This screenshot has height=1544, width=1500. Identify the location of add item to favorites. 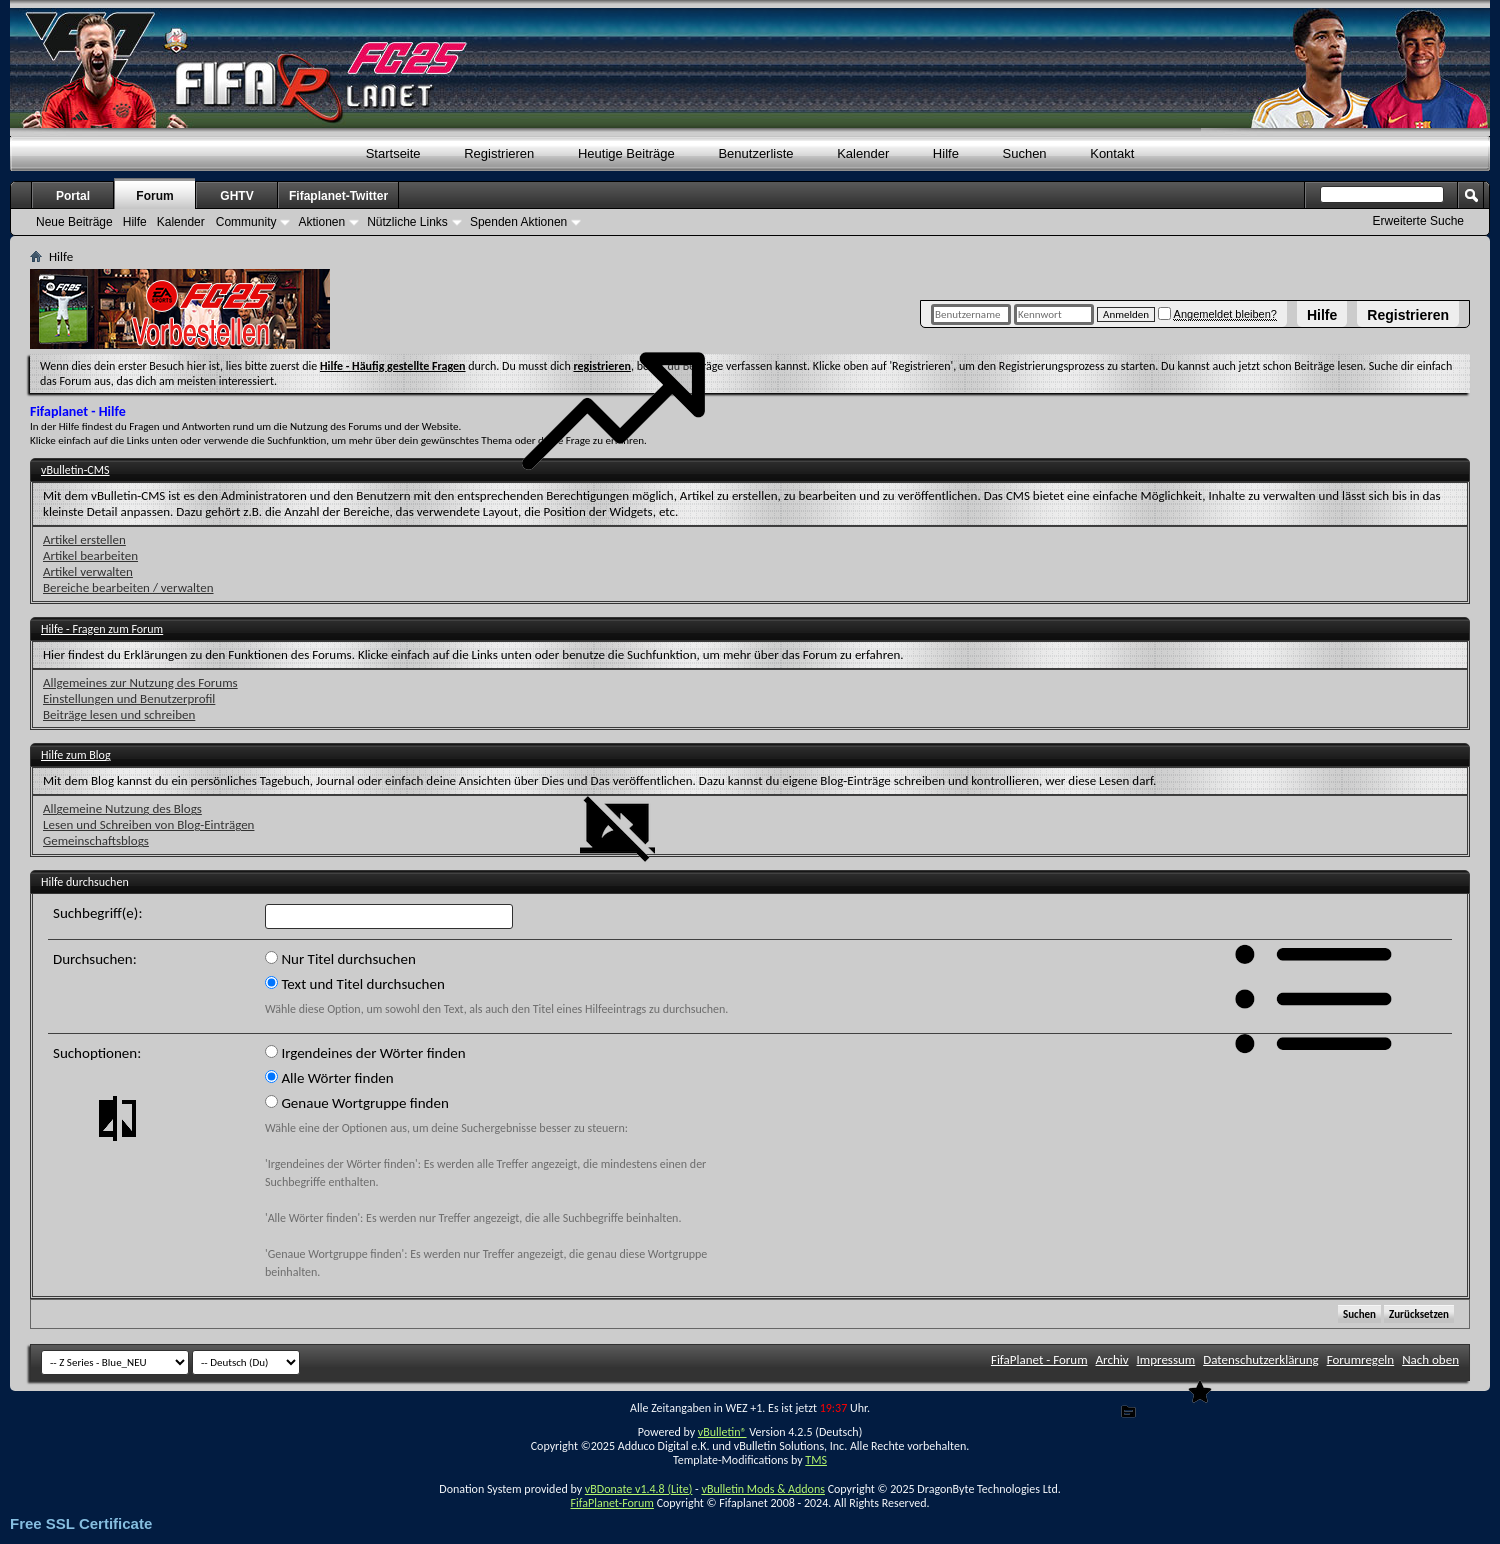
(1200, 1392).